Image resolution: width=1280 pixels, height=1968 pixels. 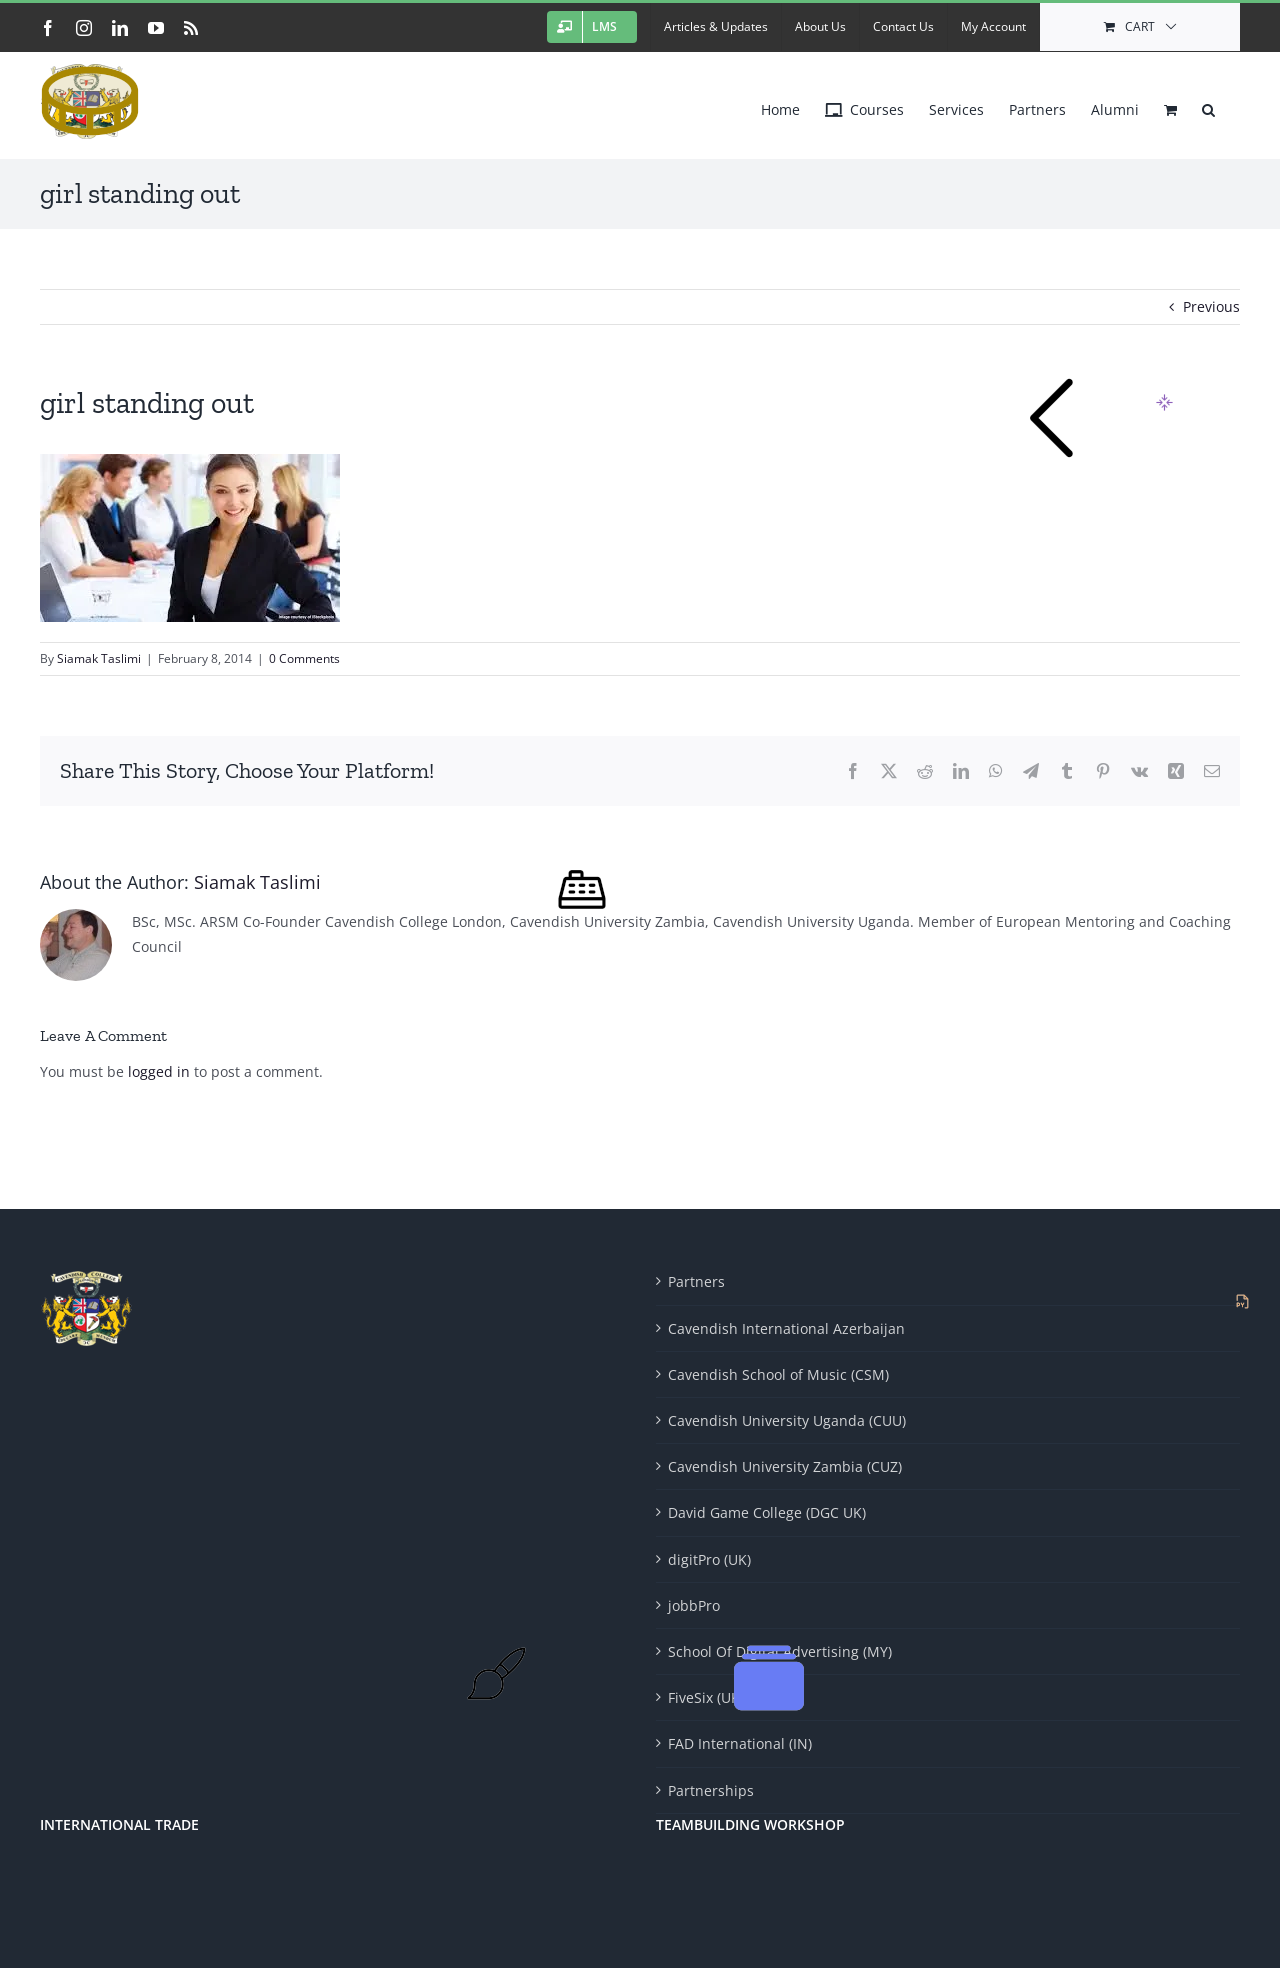 What do you see at coordinates (1055, 418) in the screenshot?
I see `go back to the previous screen` at bounding box center [1055, 418].